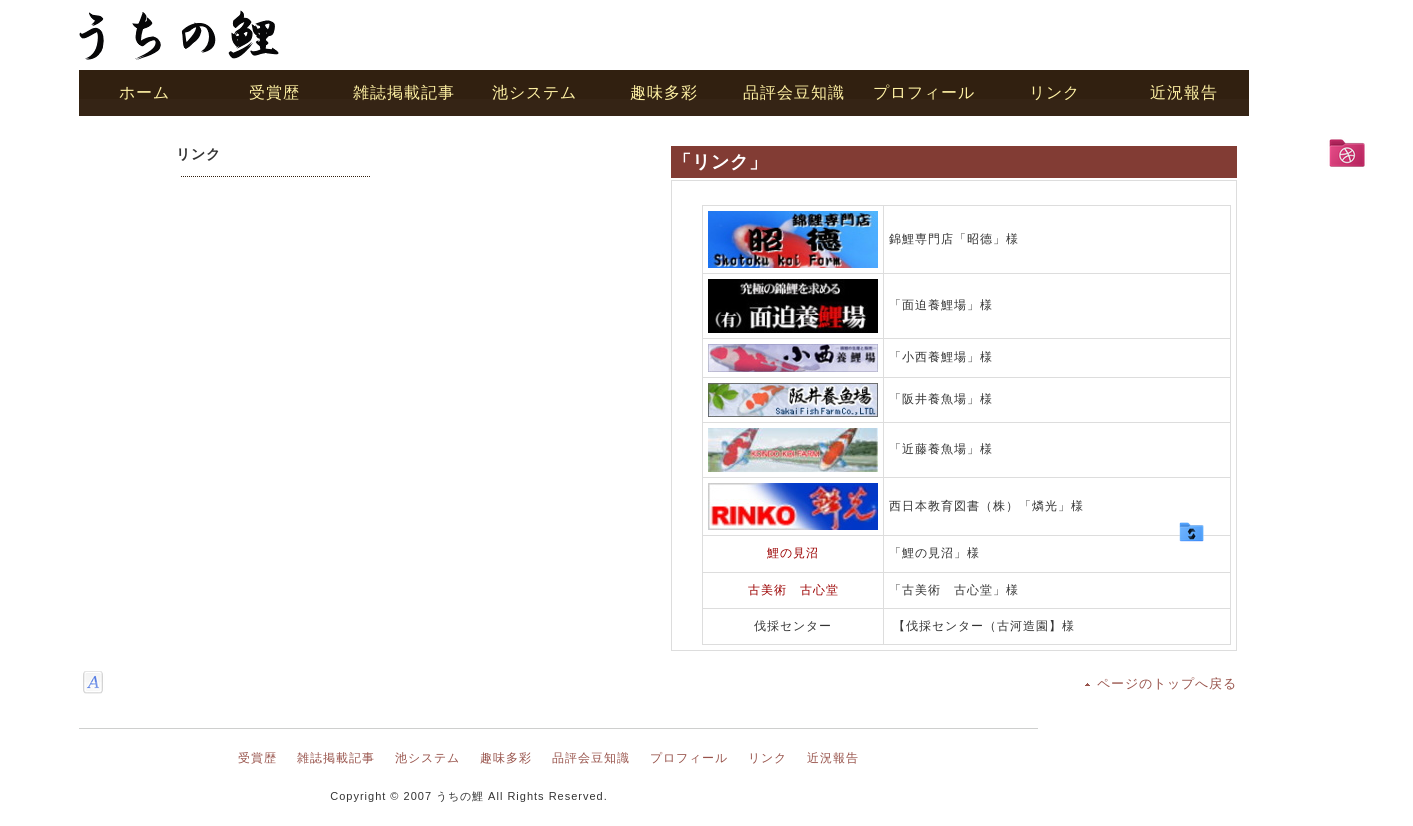 This screenshot has width=1413, height=826. What do you see at coordinates (93, 682) in the screenshot?
I see `open a font file` at bounding box center [93, 682].